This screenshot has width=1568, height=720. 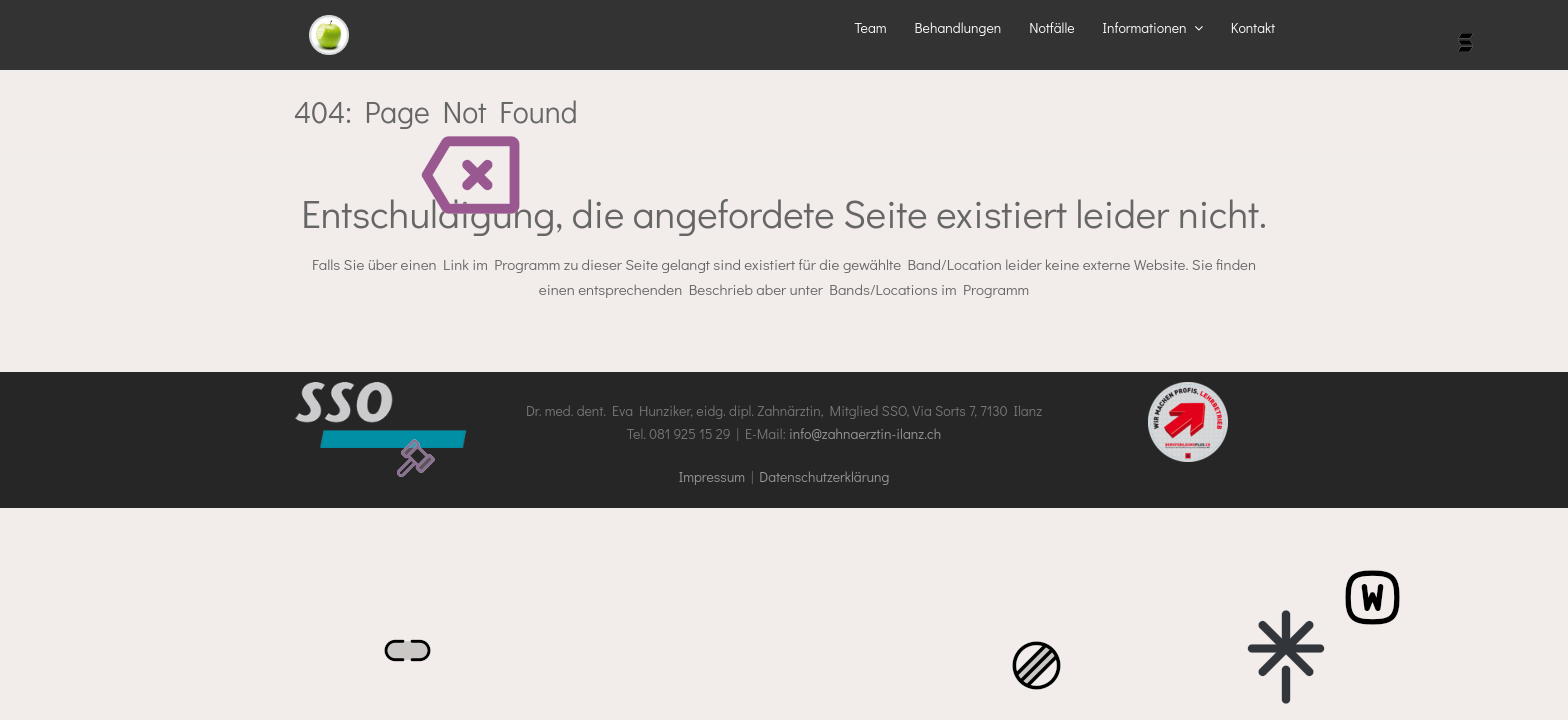 I want to click on access items or content starting with "W", so click(x=1372, y=597).